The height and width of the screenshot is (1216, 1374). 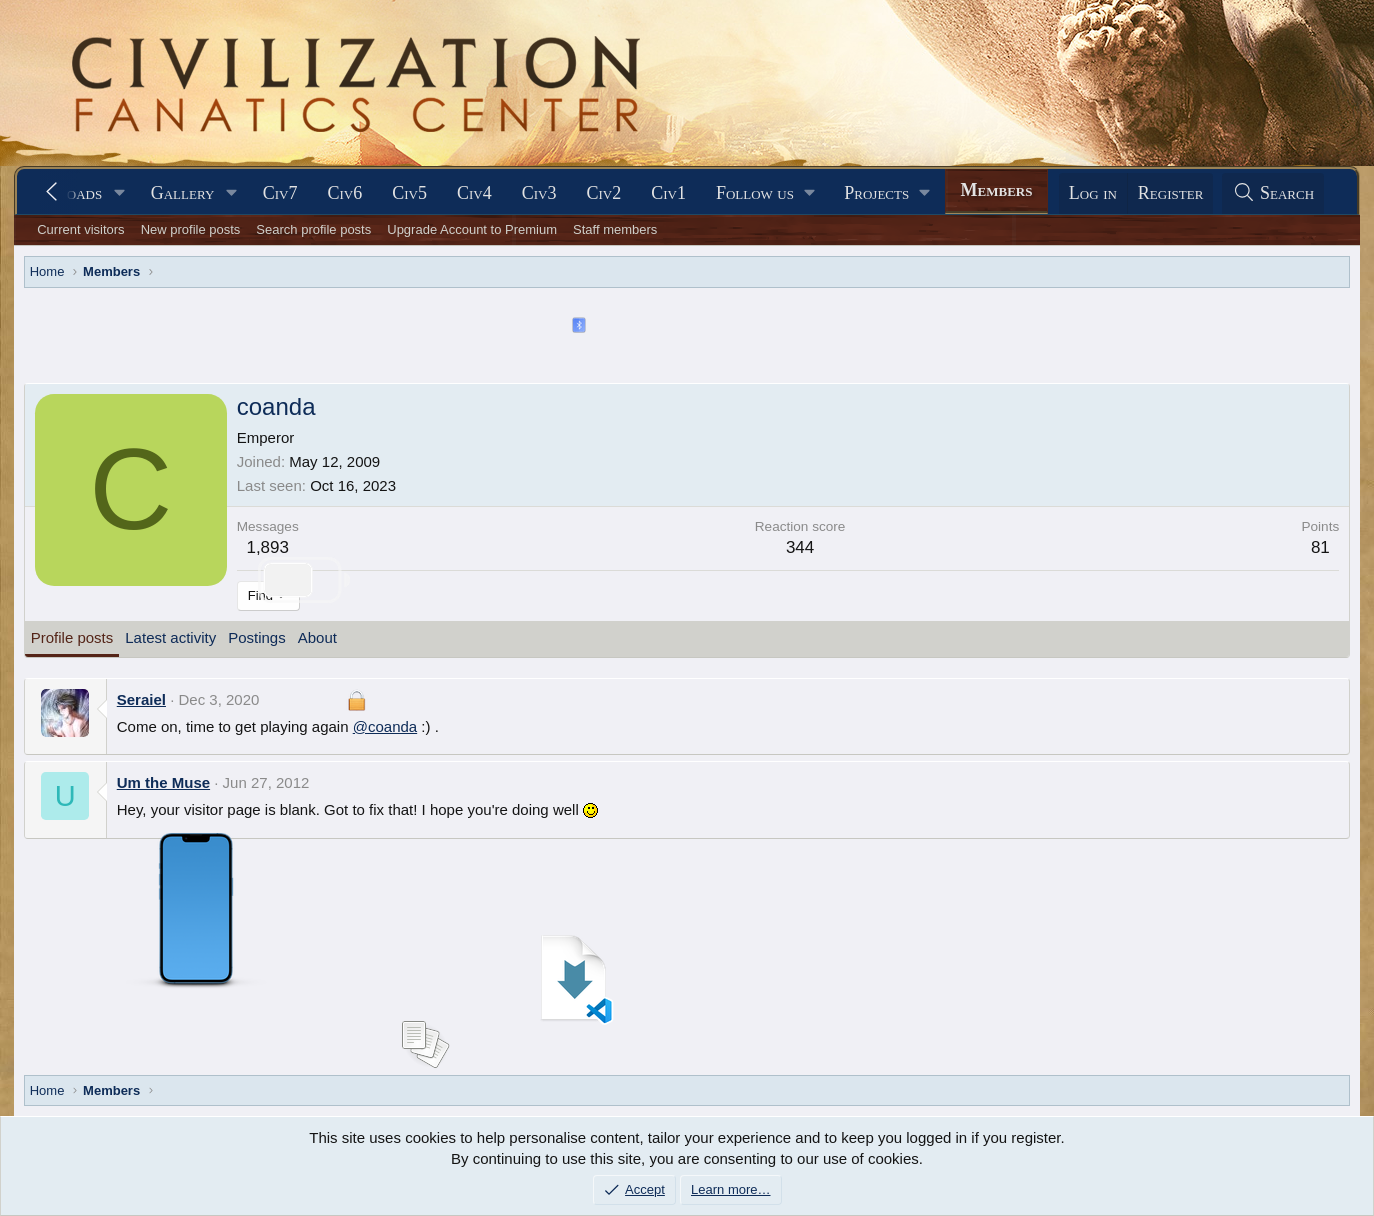 I want to click on indicates a locked or protected item, so click(x=357, y=700).